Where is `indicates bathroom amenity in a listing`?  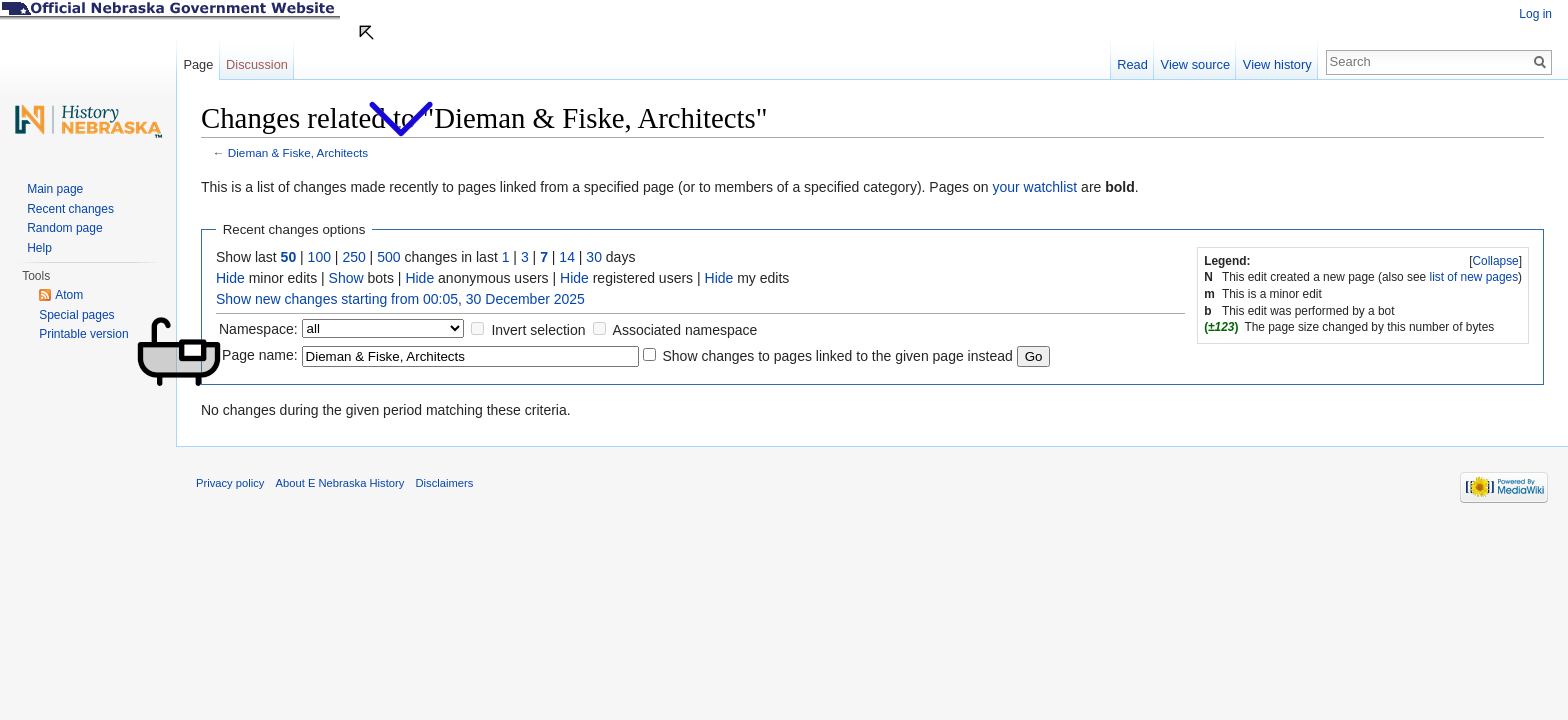
indicates bathroom amenity in a listing is located at coordinates (179, 353).